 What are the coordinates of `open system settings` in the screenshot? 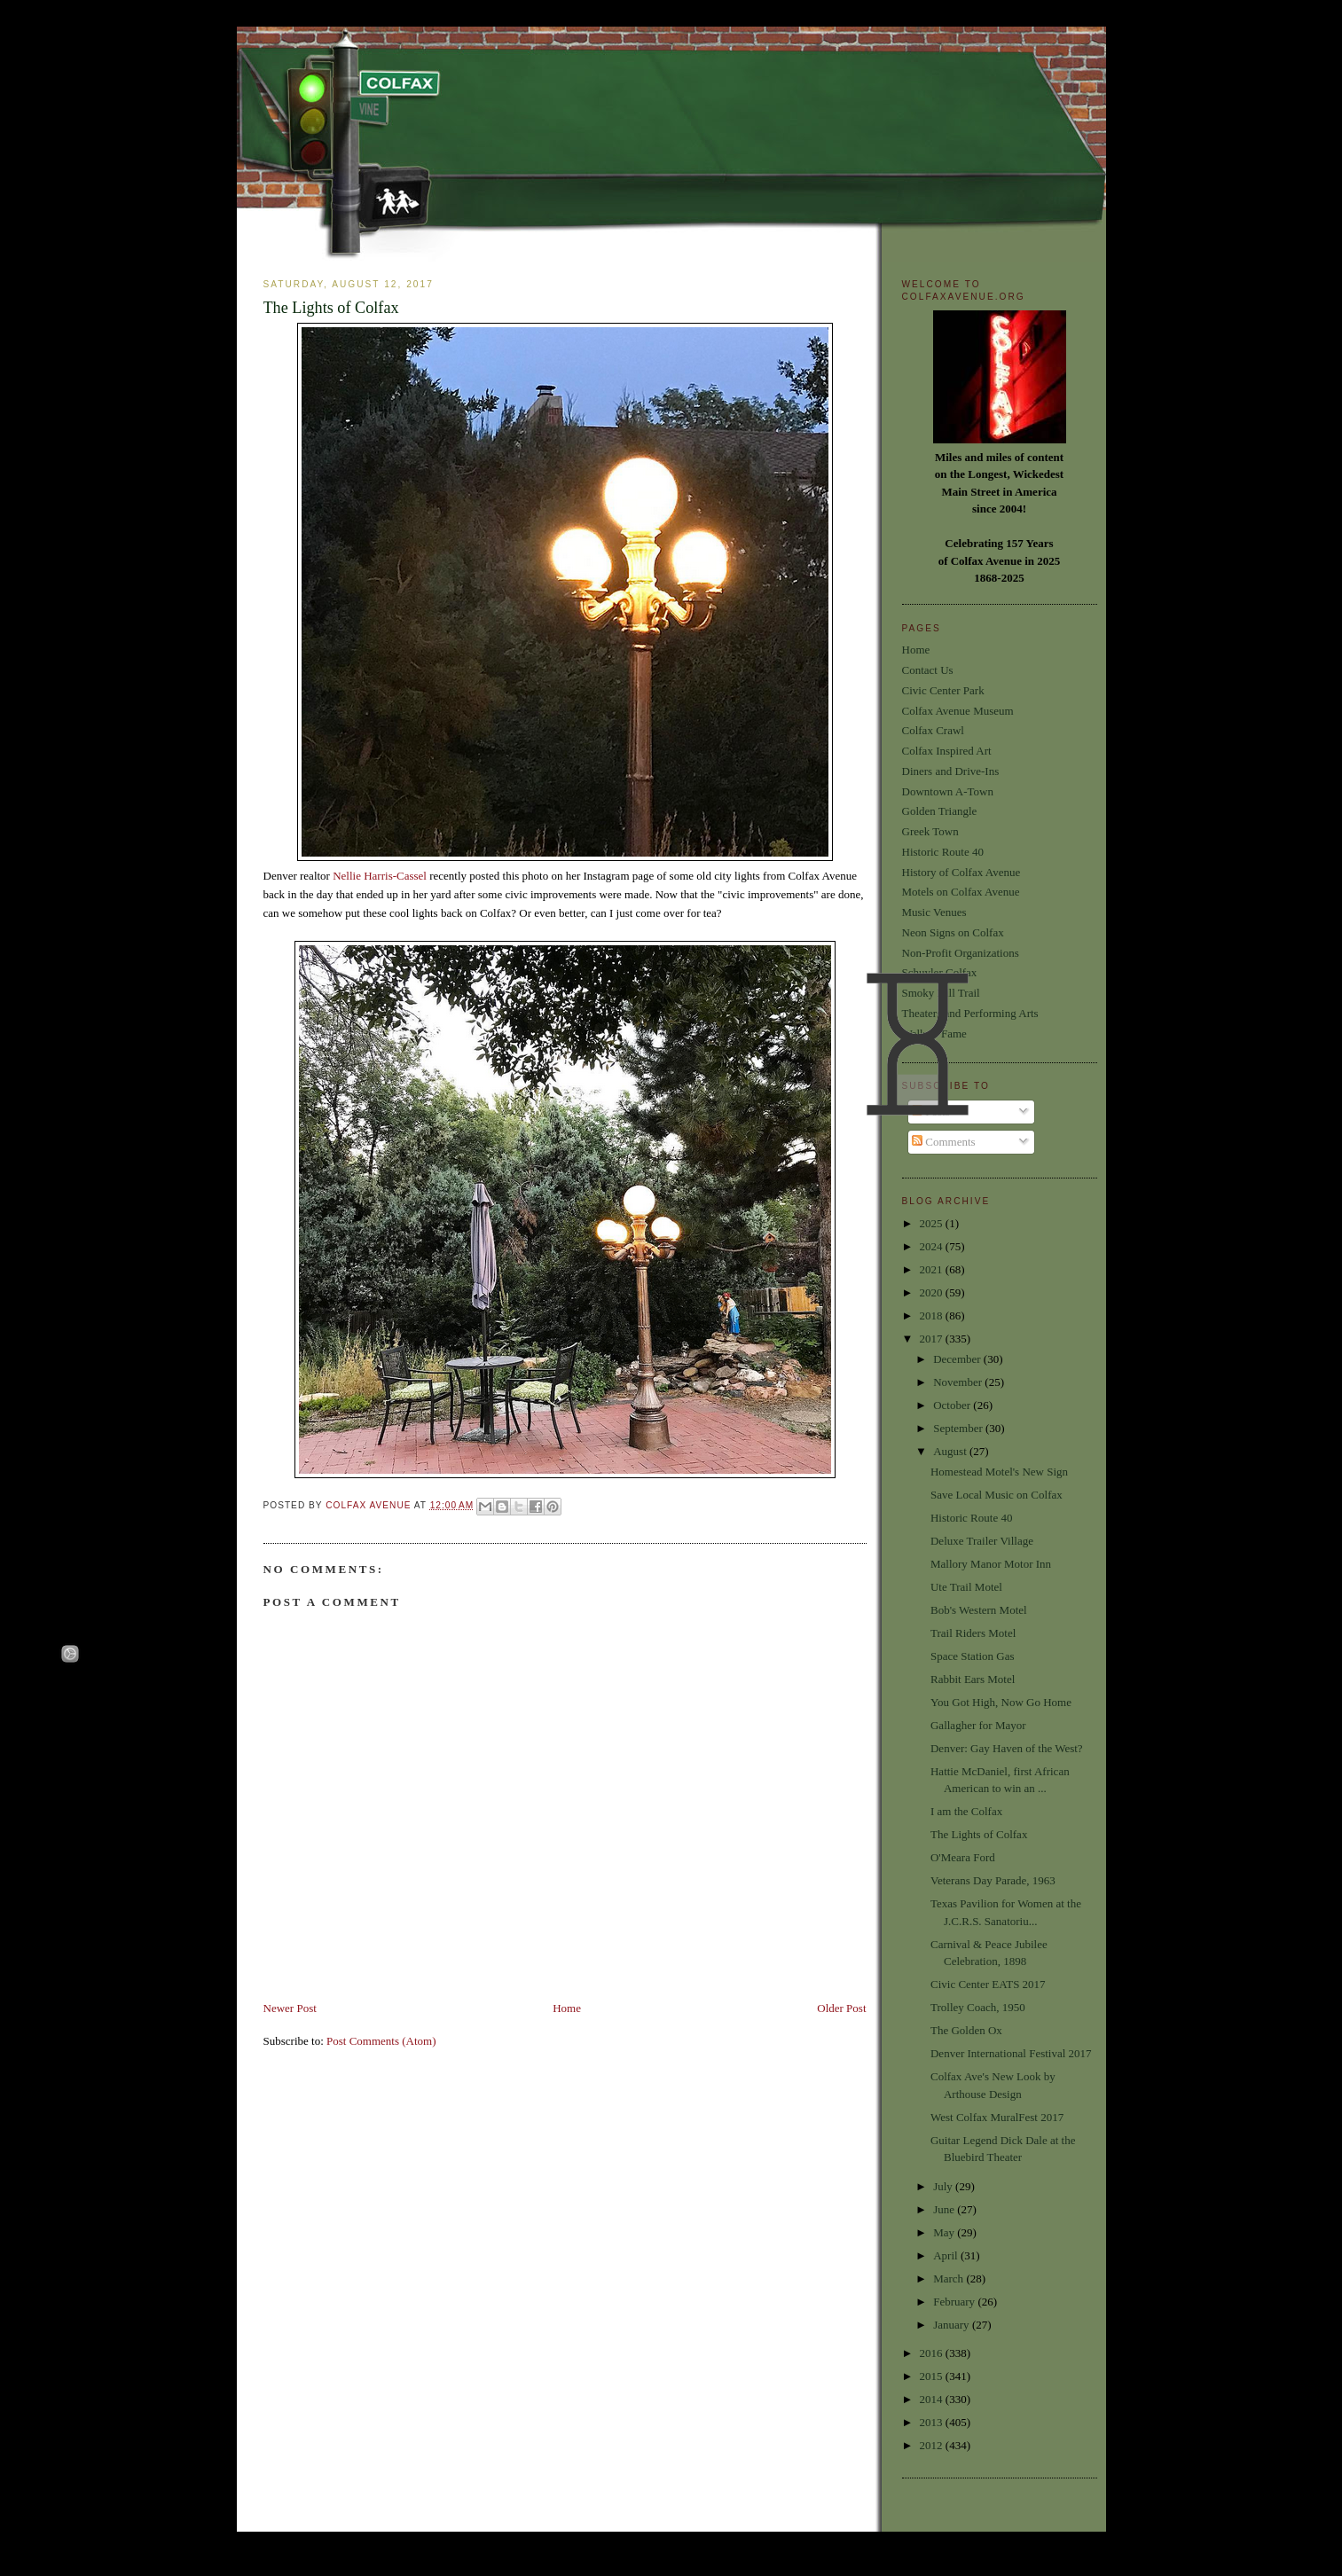 It's located at (70, 1654).